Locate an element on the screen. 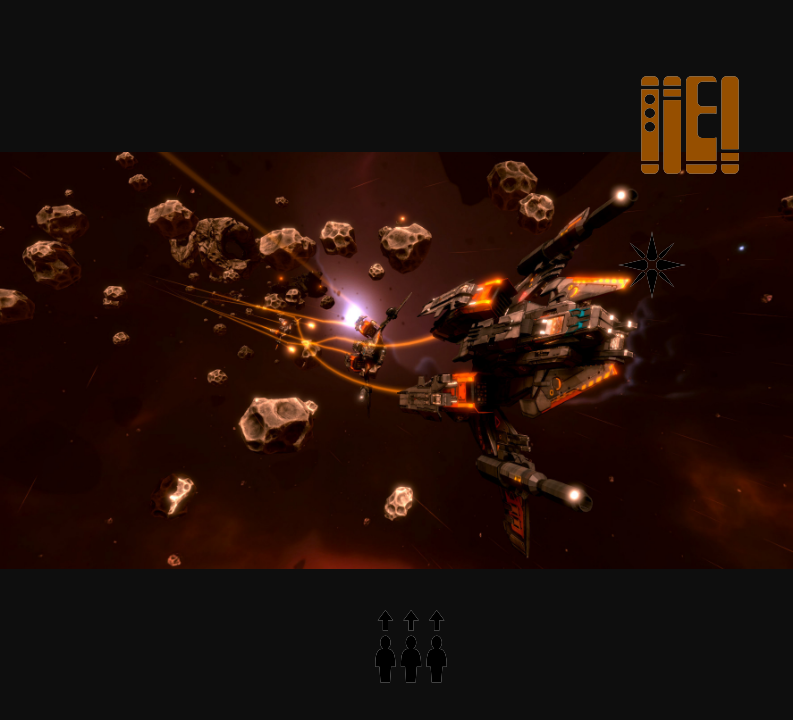 Image resolution: width=793 pixels, height=720 pixels. indicates a hazard or danger zone in gameplay is located at coordinates (652, 265).